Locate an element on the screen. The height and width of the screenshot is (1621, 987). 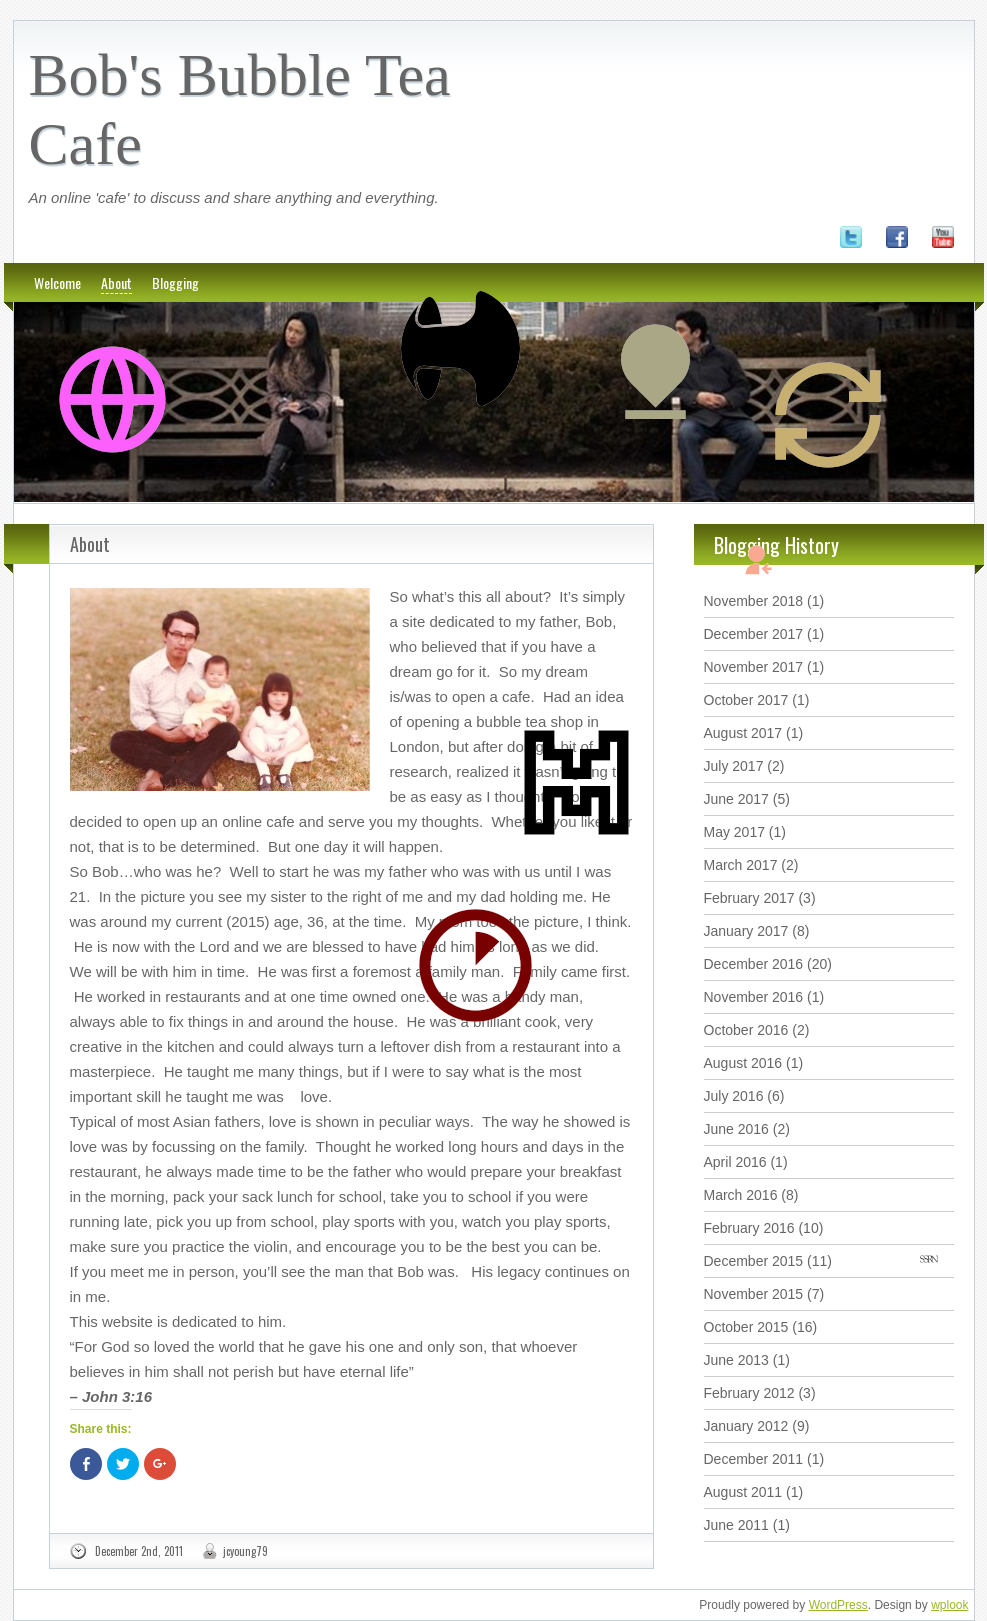
havells brand logo is located at coordinates (460, 348).